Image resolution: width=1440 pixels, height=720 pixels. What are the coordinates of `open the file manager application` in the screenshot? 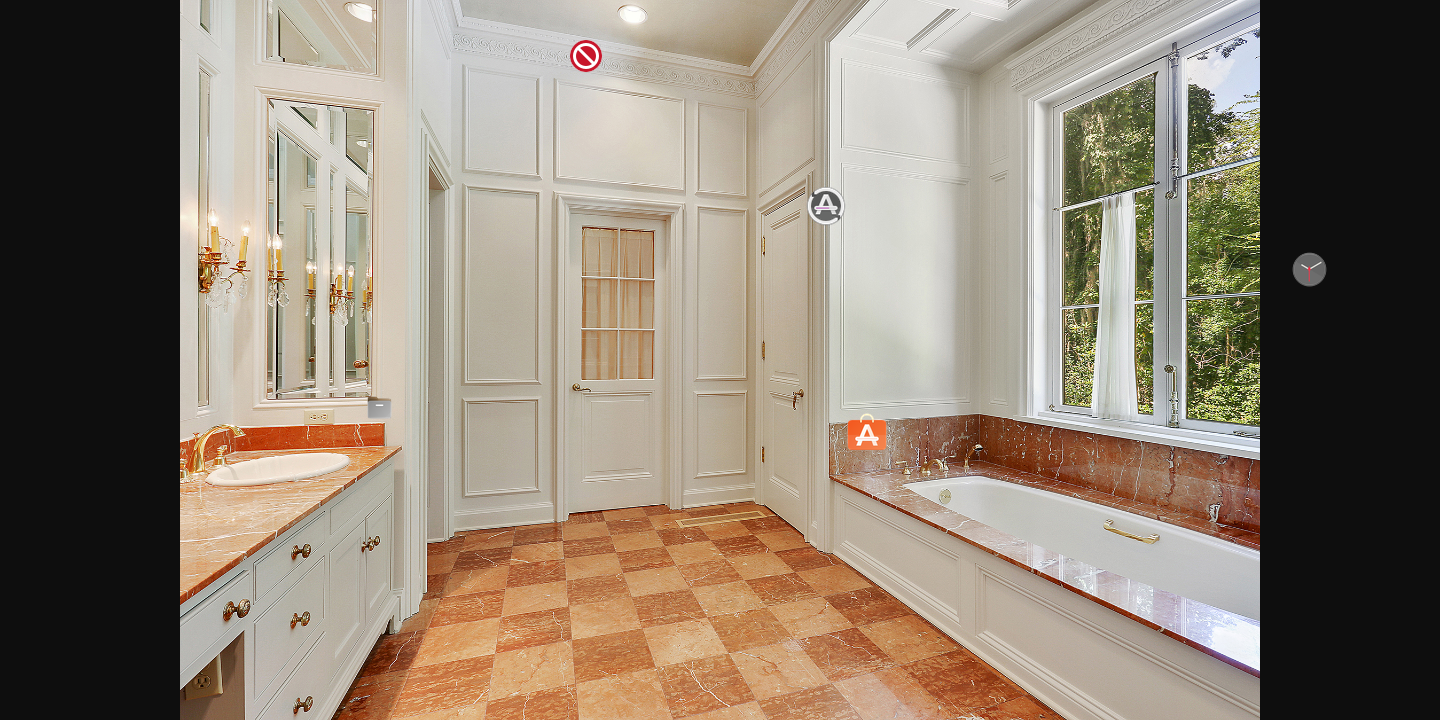 It's located at (379, 407).